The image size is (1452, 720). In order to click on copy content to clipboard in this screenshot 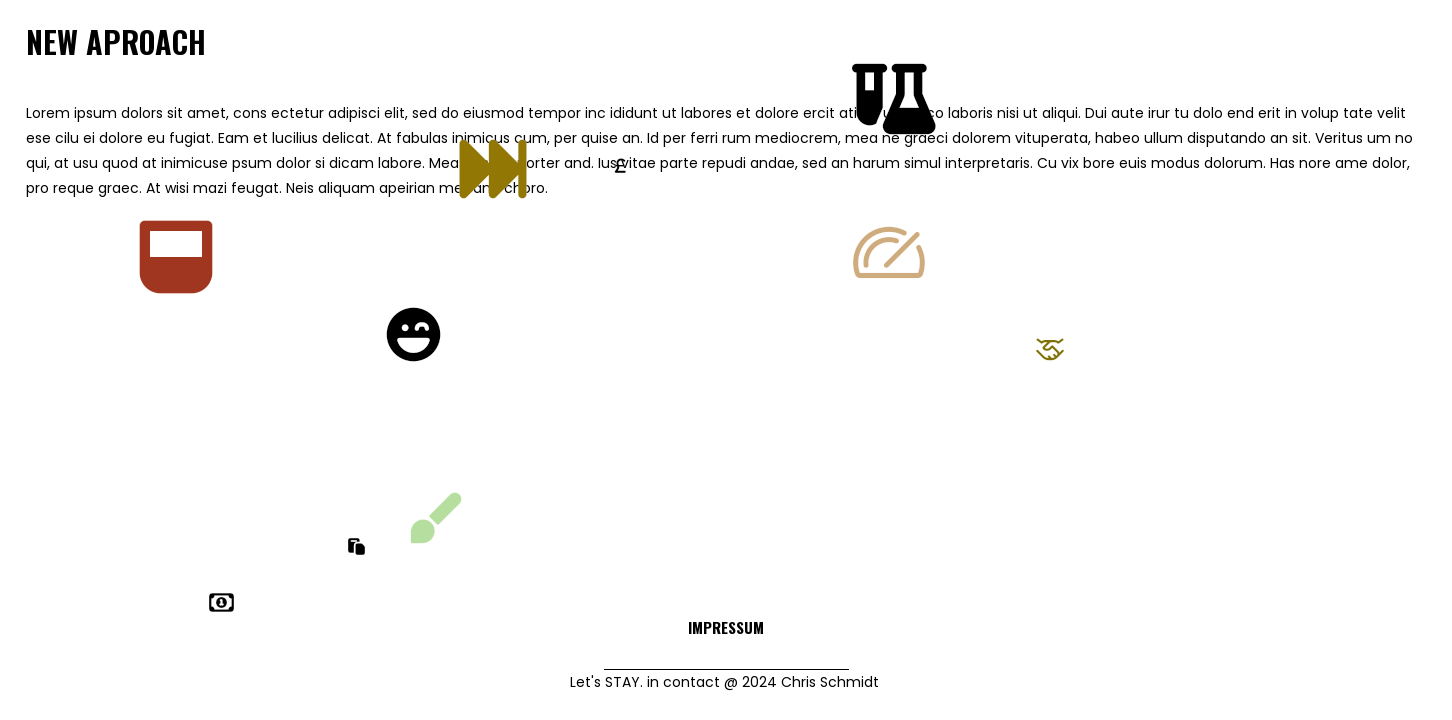, I will do `click(356, 546)`.